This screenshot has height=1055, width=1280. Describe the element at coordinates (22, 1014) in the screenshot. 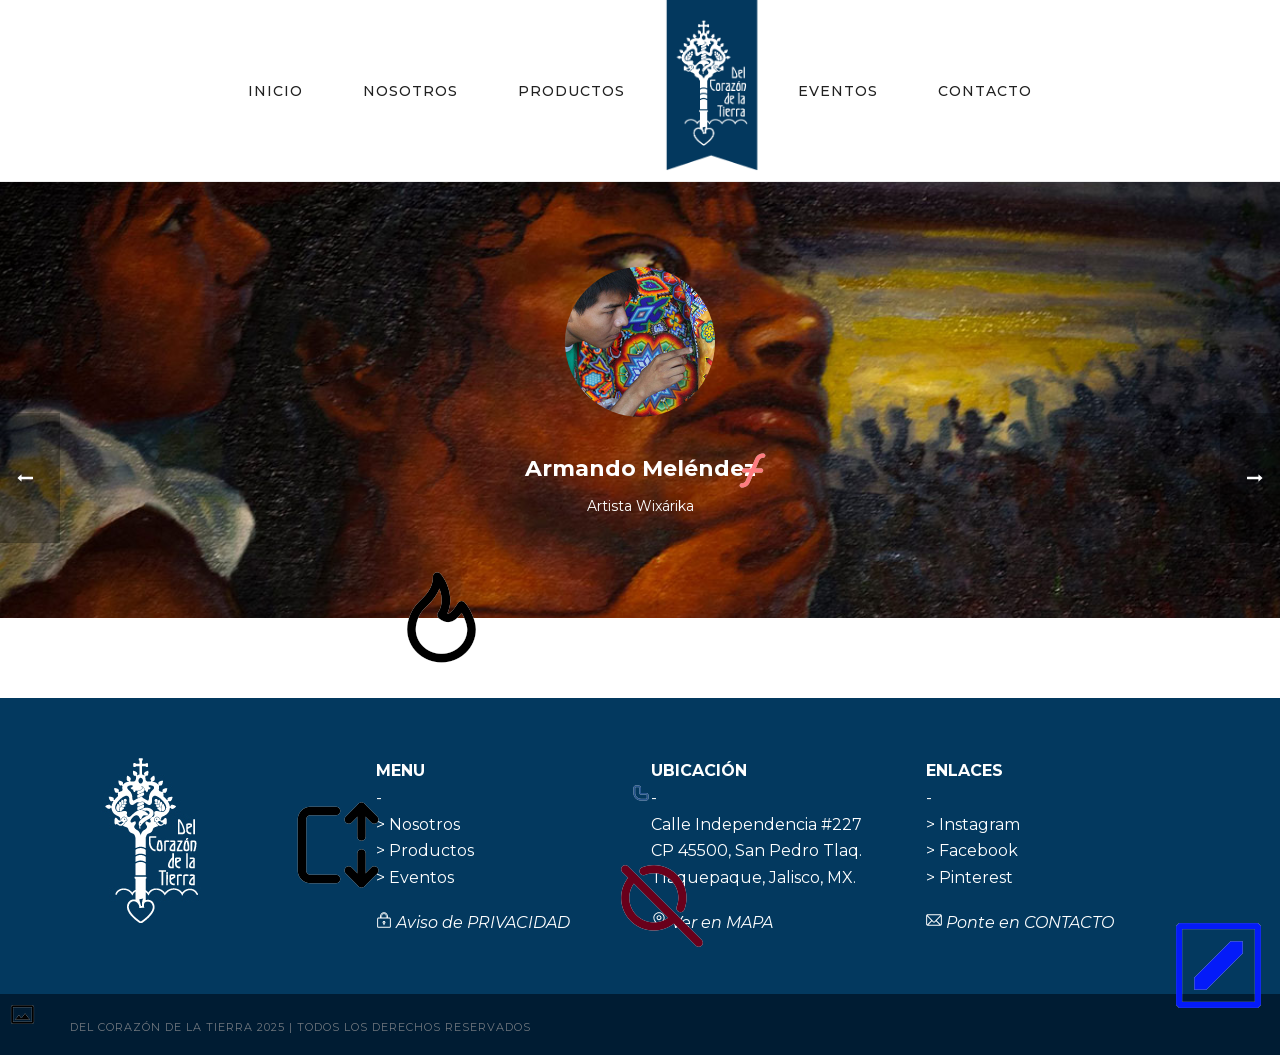

I see `view image at actual size` at that location.